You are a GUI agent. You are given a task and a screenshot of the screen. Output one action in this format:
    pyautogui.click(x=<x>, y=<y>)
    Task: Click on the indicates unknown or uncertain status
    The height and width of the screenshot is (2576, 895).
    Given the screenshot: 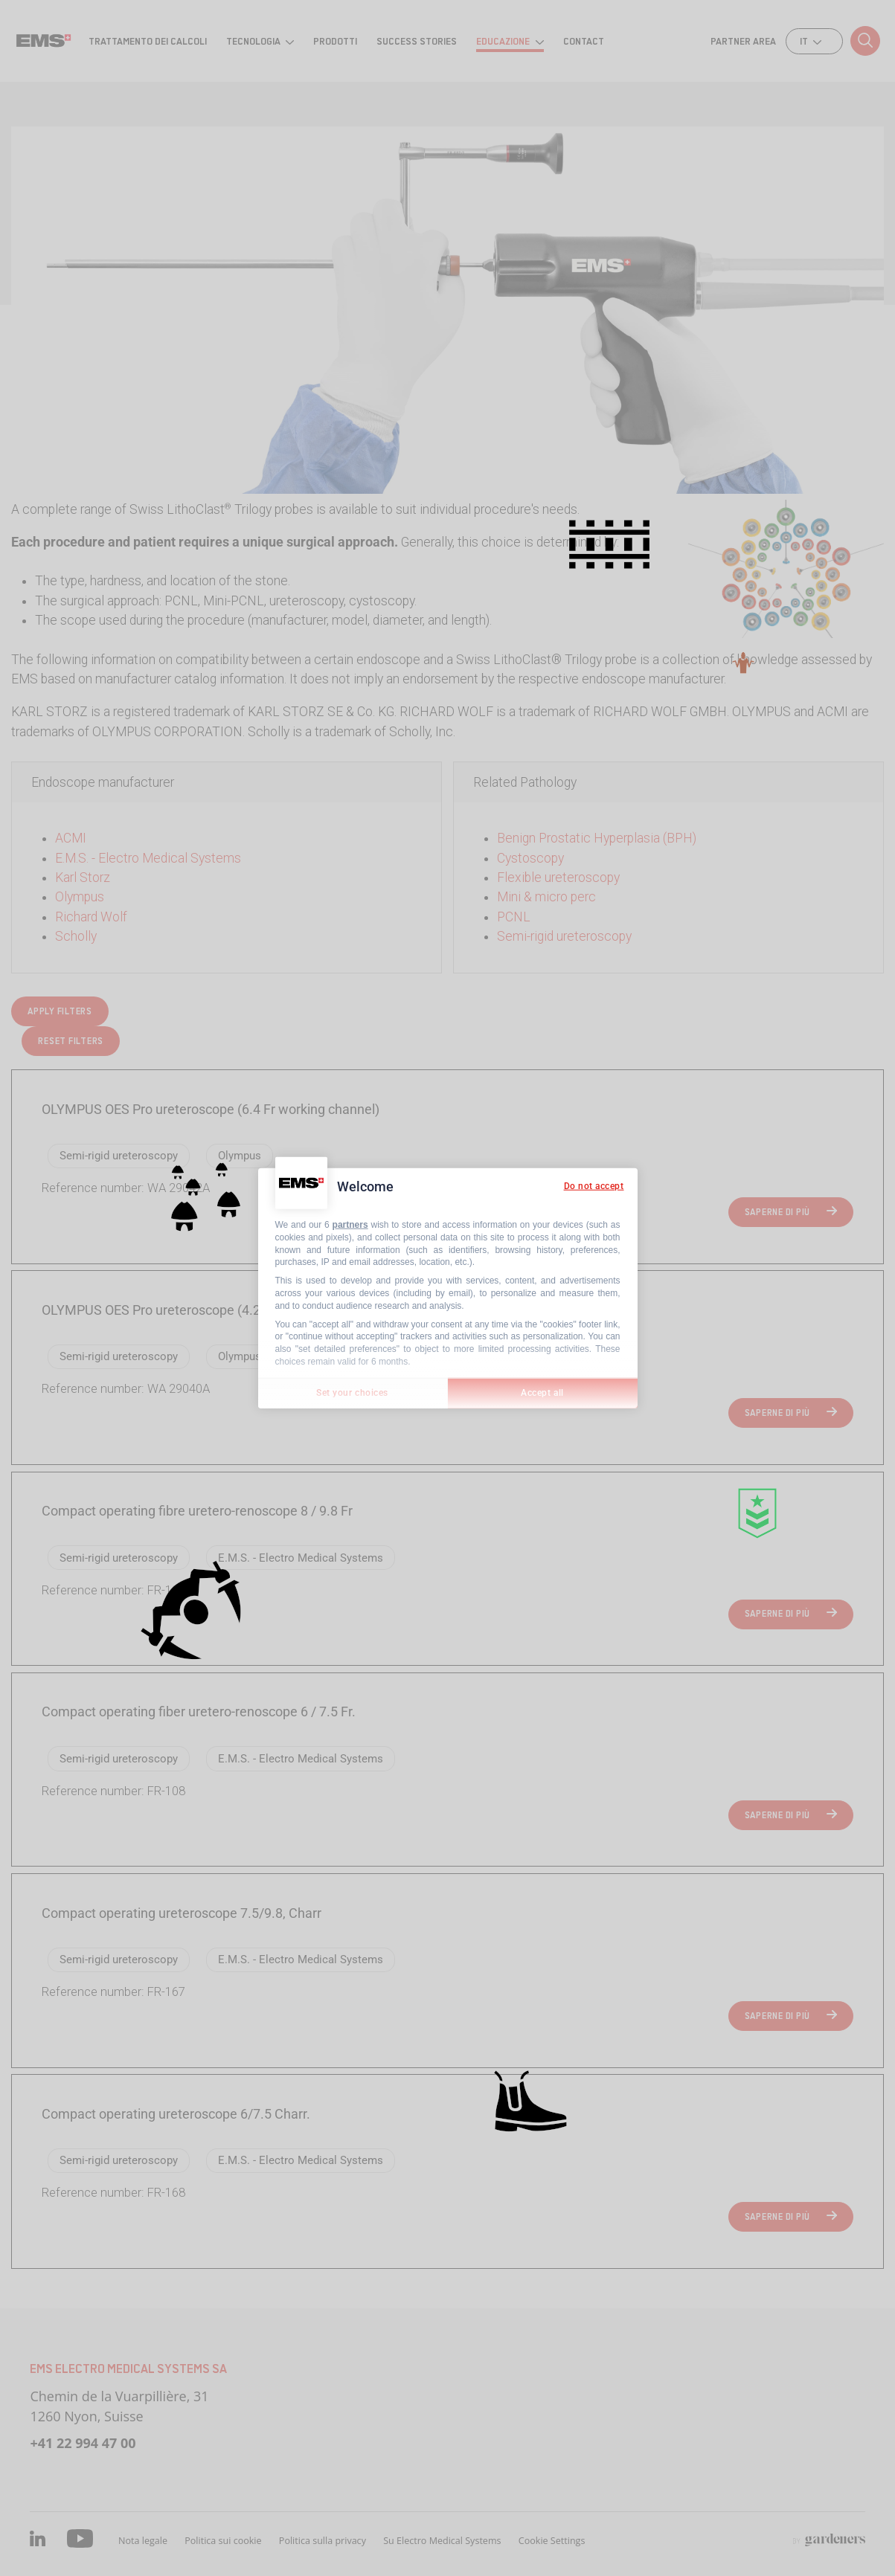 What is the action you would take?
    pyautogui.click(x=743, y=663)
    